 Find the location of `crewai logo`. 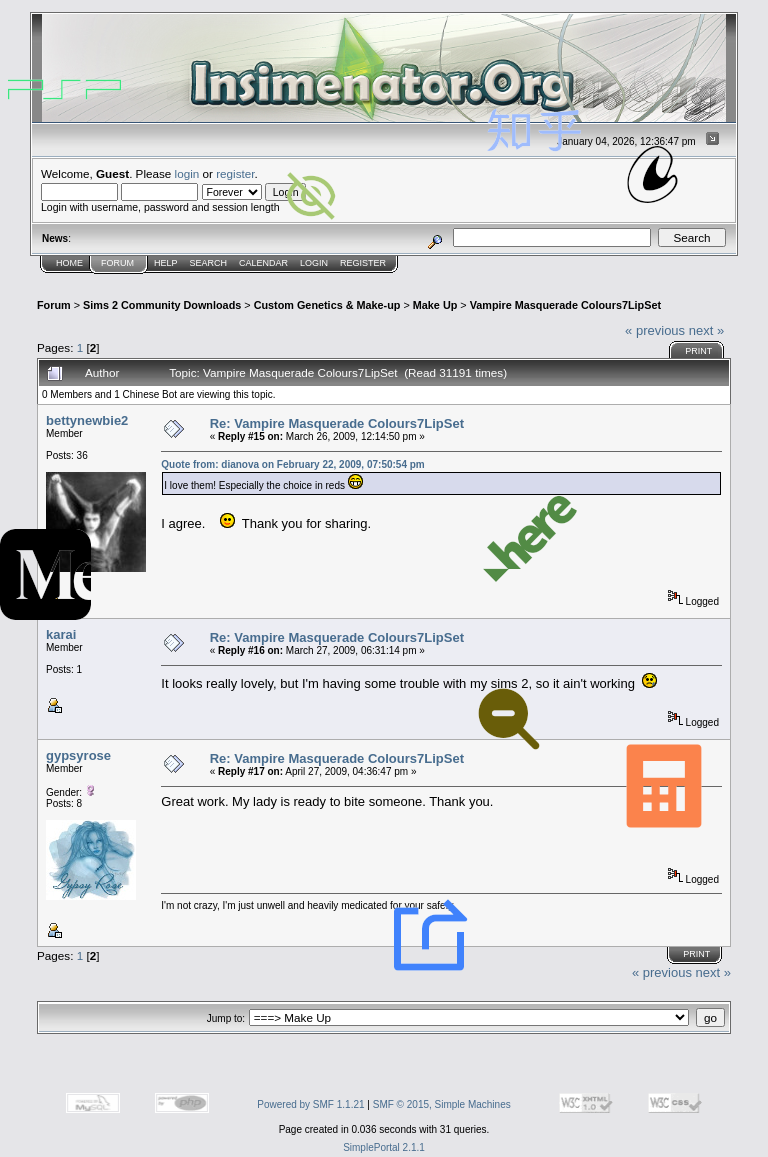

crewai logo is located at coordinates (652, 174).